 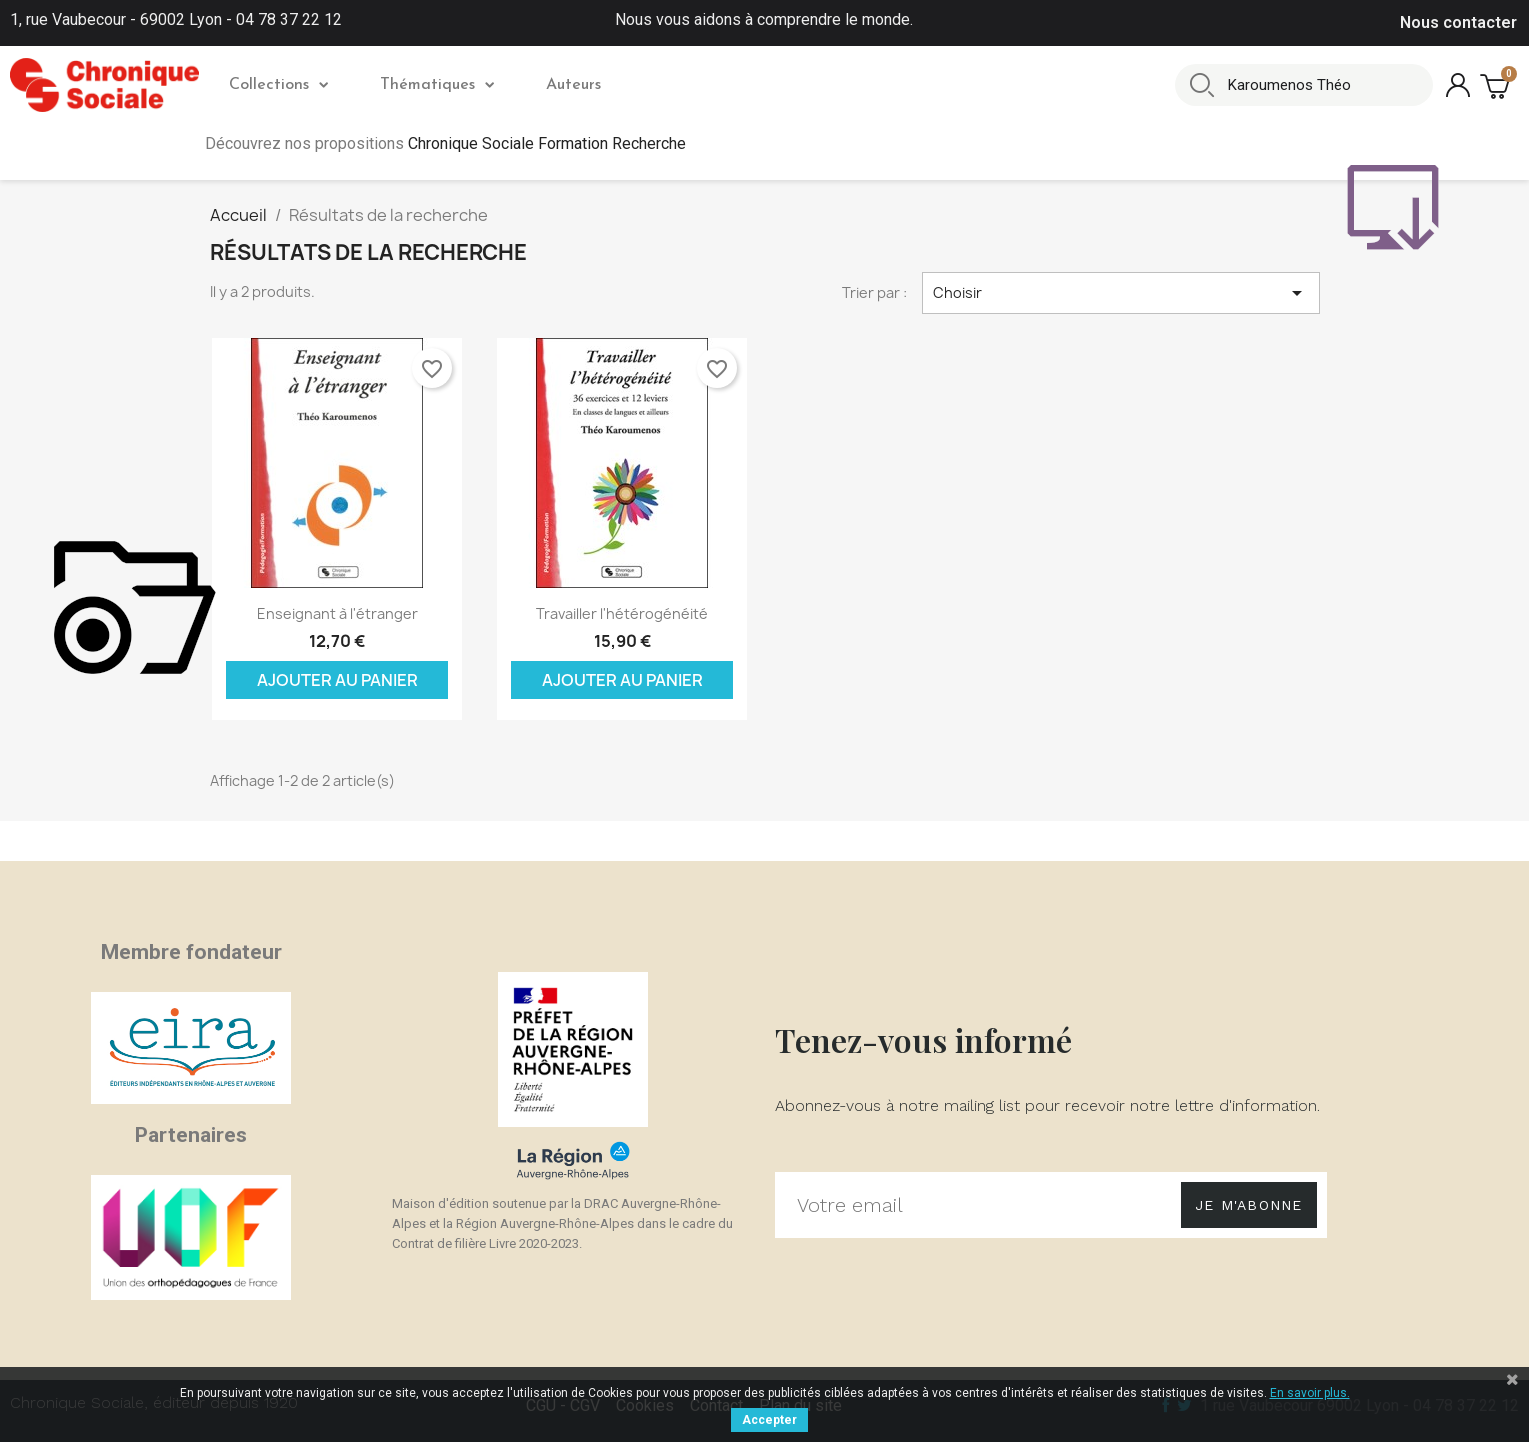 I want to click on download file to desktop, so click(x=1393, y=204).